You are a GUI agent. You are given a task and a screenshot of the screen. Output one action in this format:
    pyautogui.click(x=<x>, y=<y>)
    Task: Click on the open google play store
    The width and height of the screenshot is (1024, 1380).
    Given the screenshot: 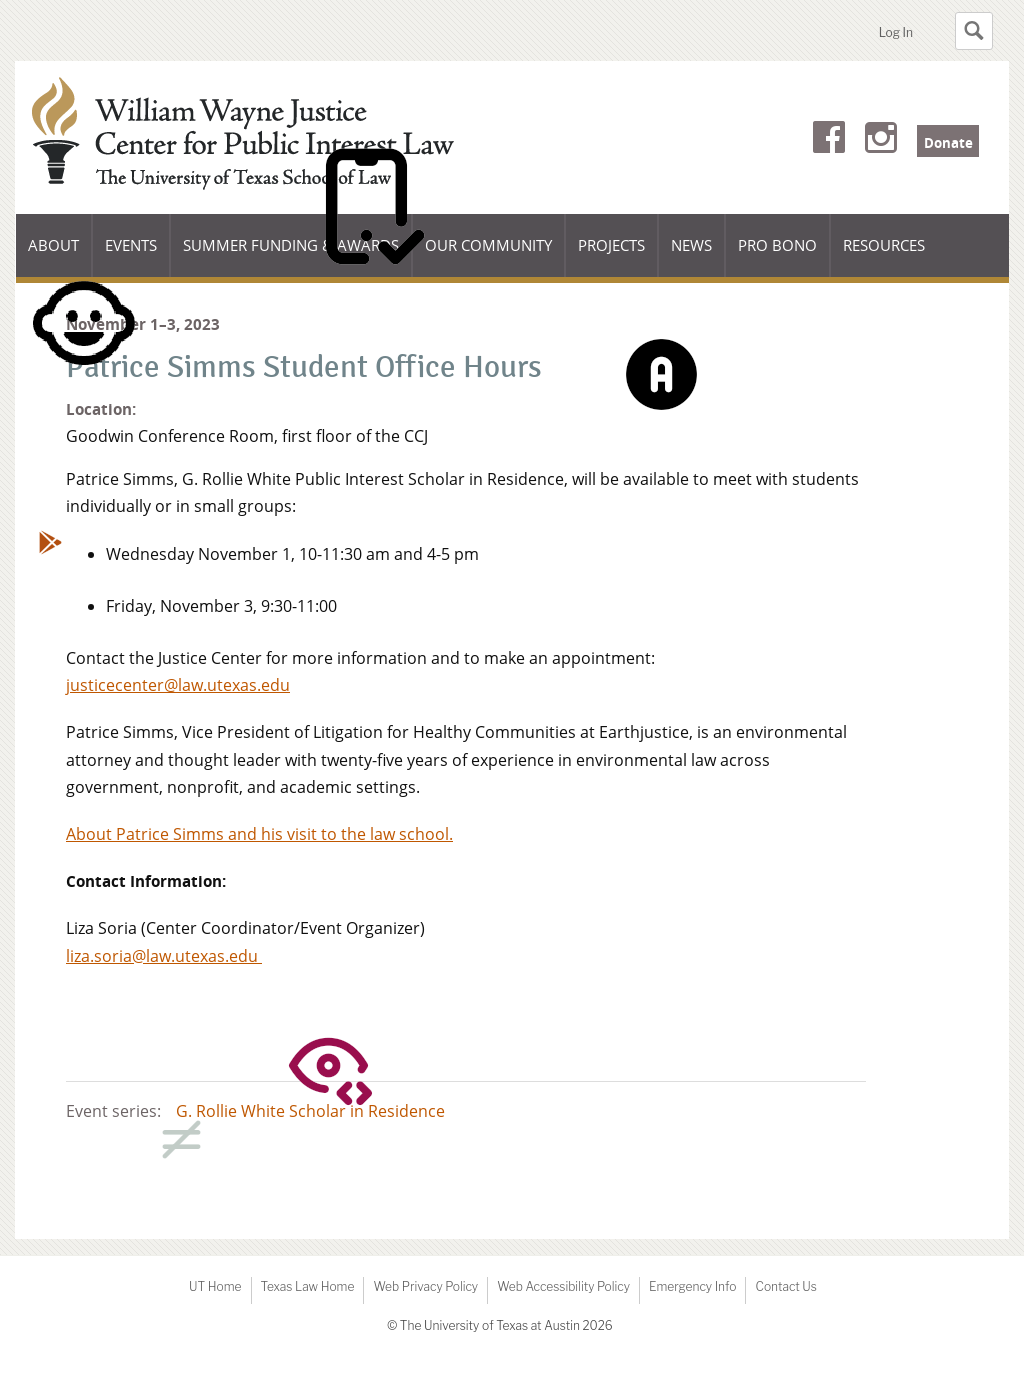 What is the action you would take?
    pyautogui.click(x=50, y=542)
    